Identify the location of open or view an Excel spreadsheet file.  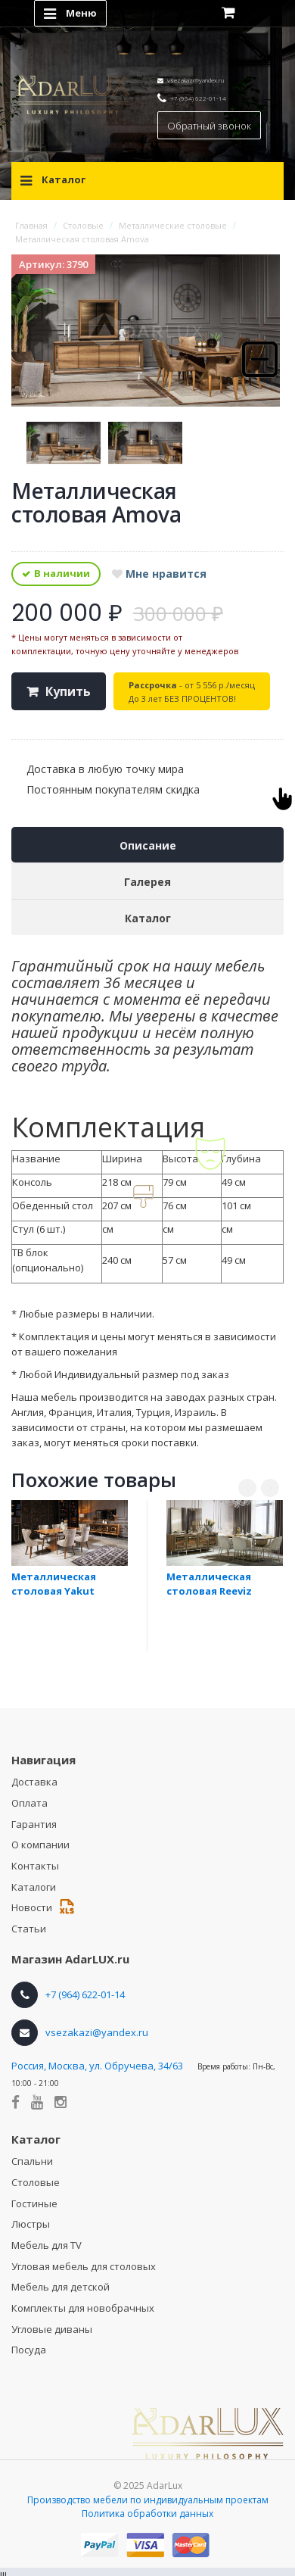
(67, 1907).